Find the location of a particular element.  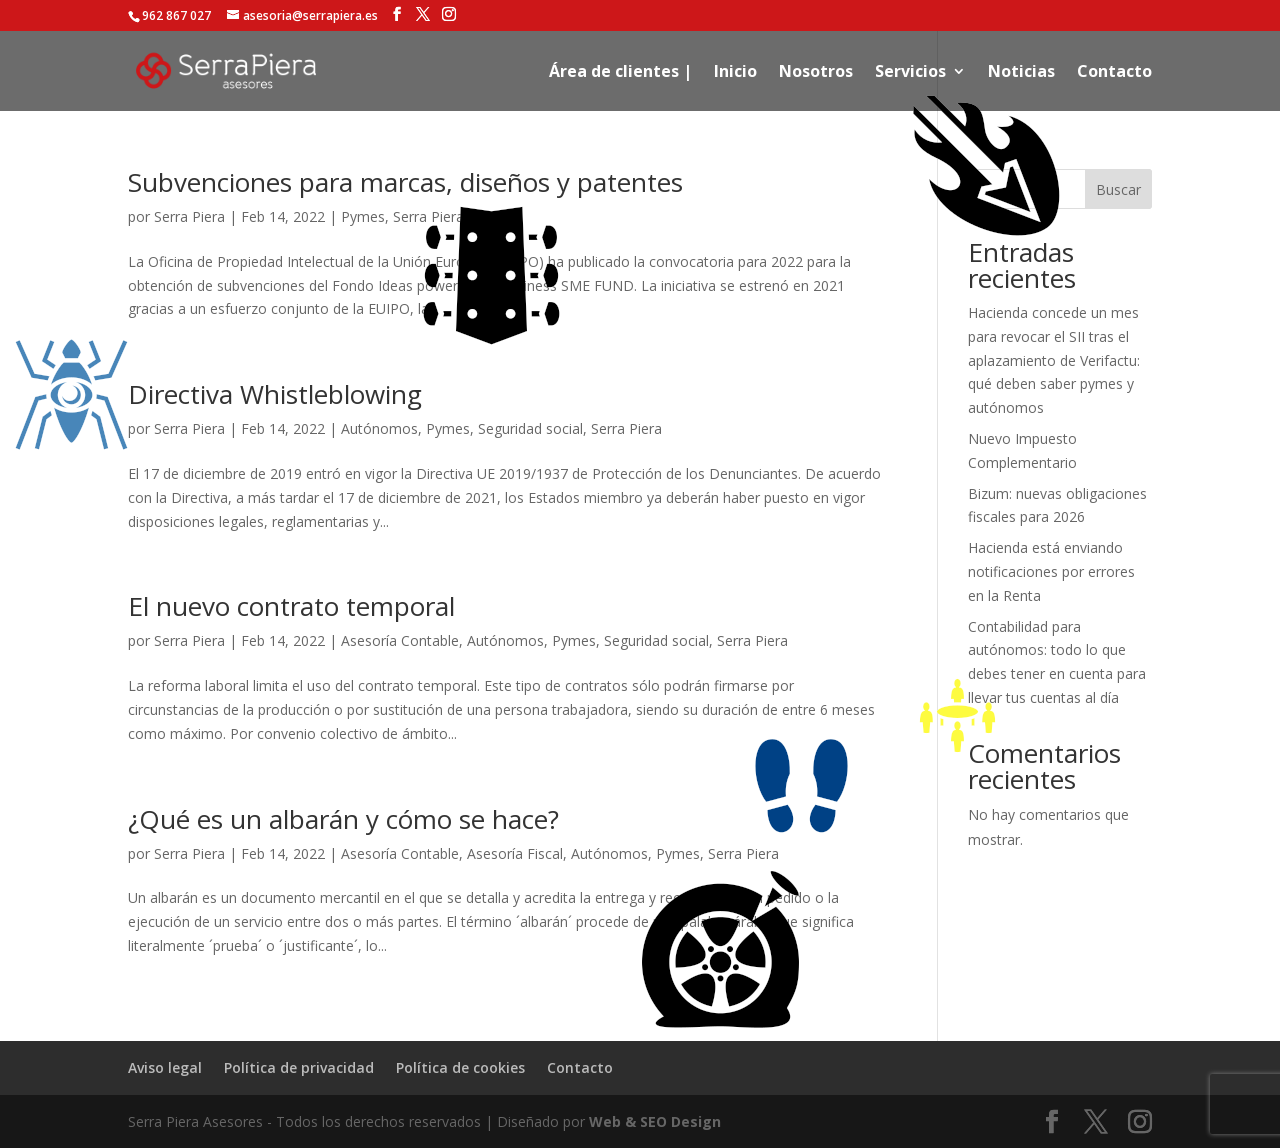

indicates a spider or arachnid creature in game is located at coordinates (71, 394).